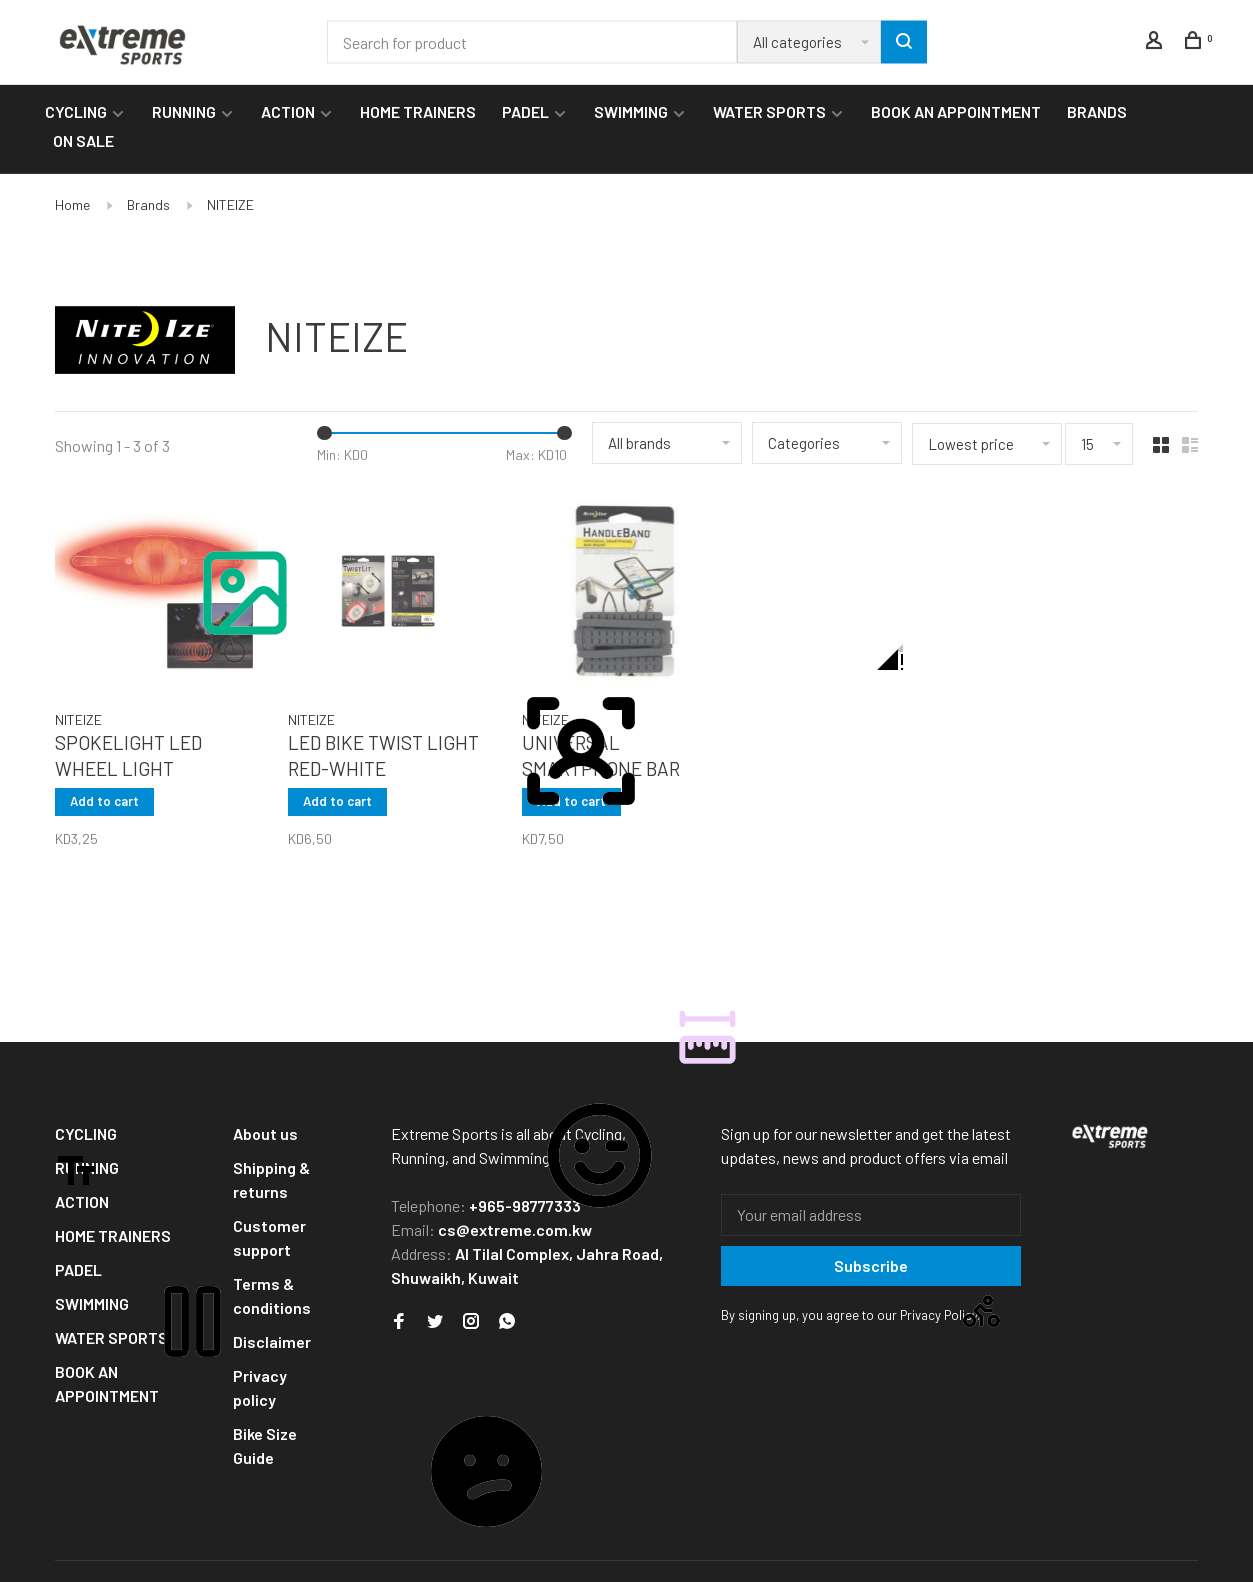  What do you see at coordinates (981, 1312) in the screenshot?
I see `access cycling or bike-related features` at bounding box center [981, 1312].